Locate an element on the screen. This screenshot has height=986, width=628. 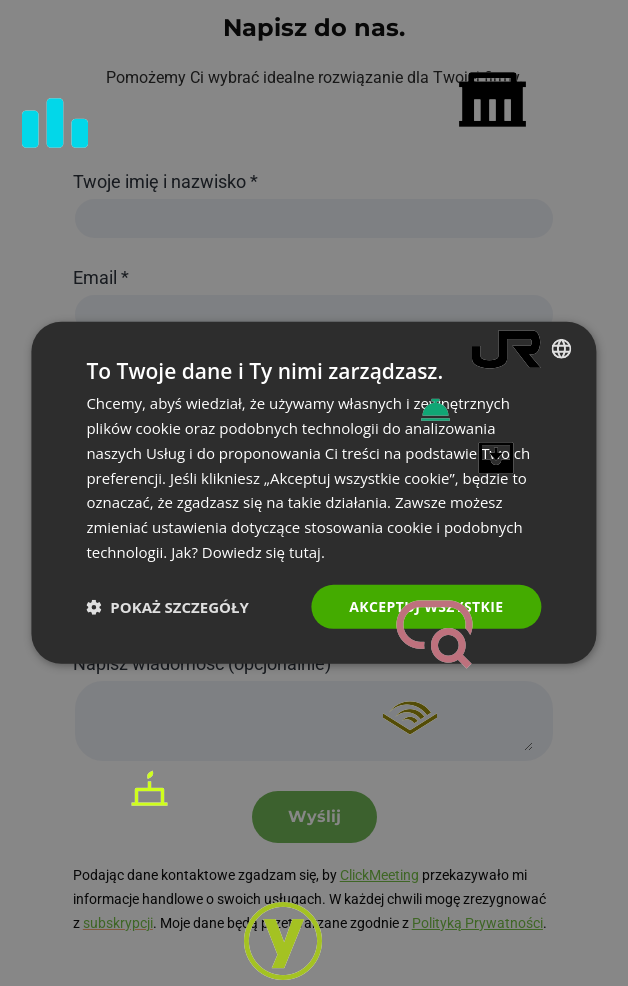
access government services is located at coordinates (492, 99).